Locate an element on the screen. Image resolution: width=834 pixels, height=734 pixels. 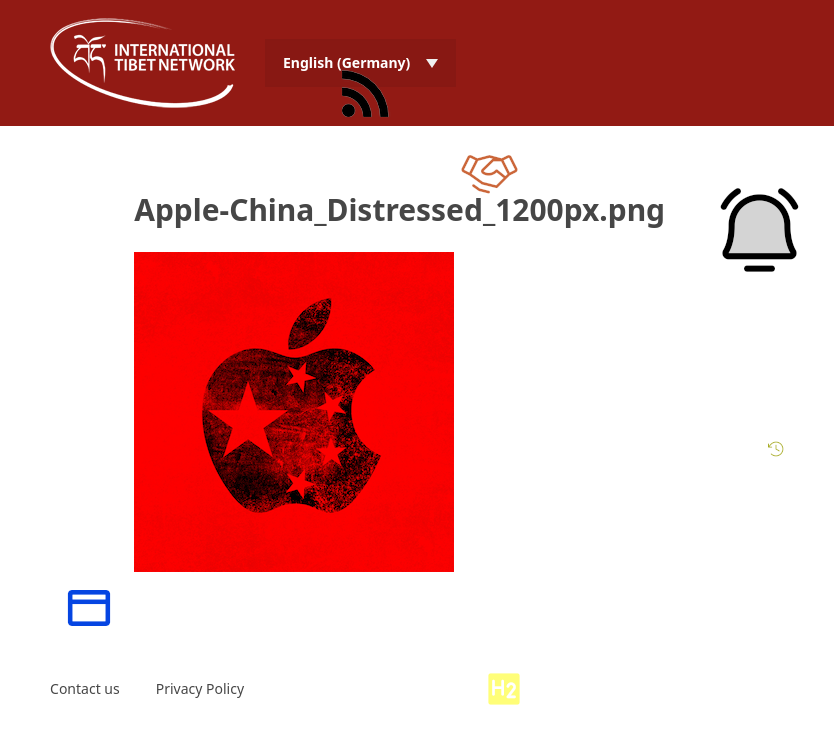
subscribe to RSS feed is located at coordinates (366, 93).